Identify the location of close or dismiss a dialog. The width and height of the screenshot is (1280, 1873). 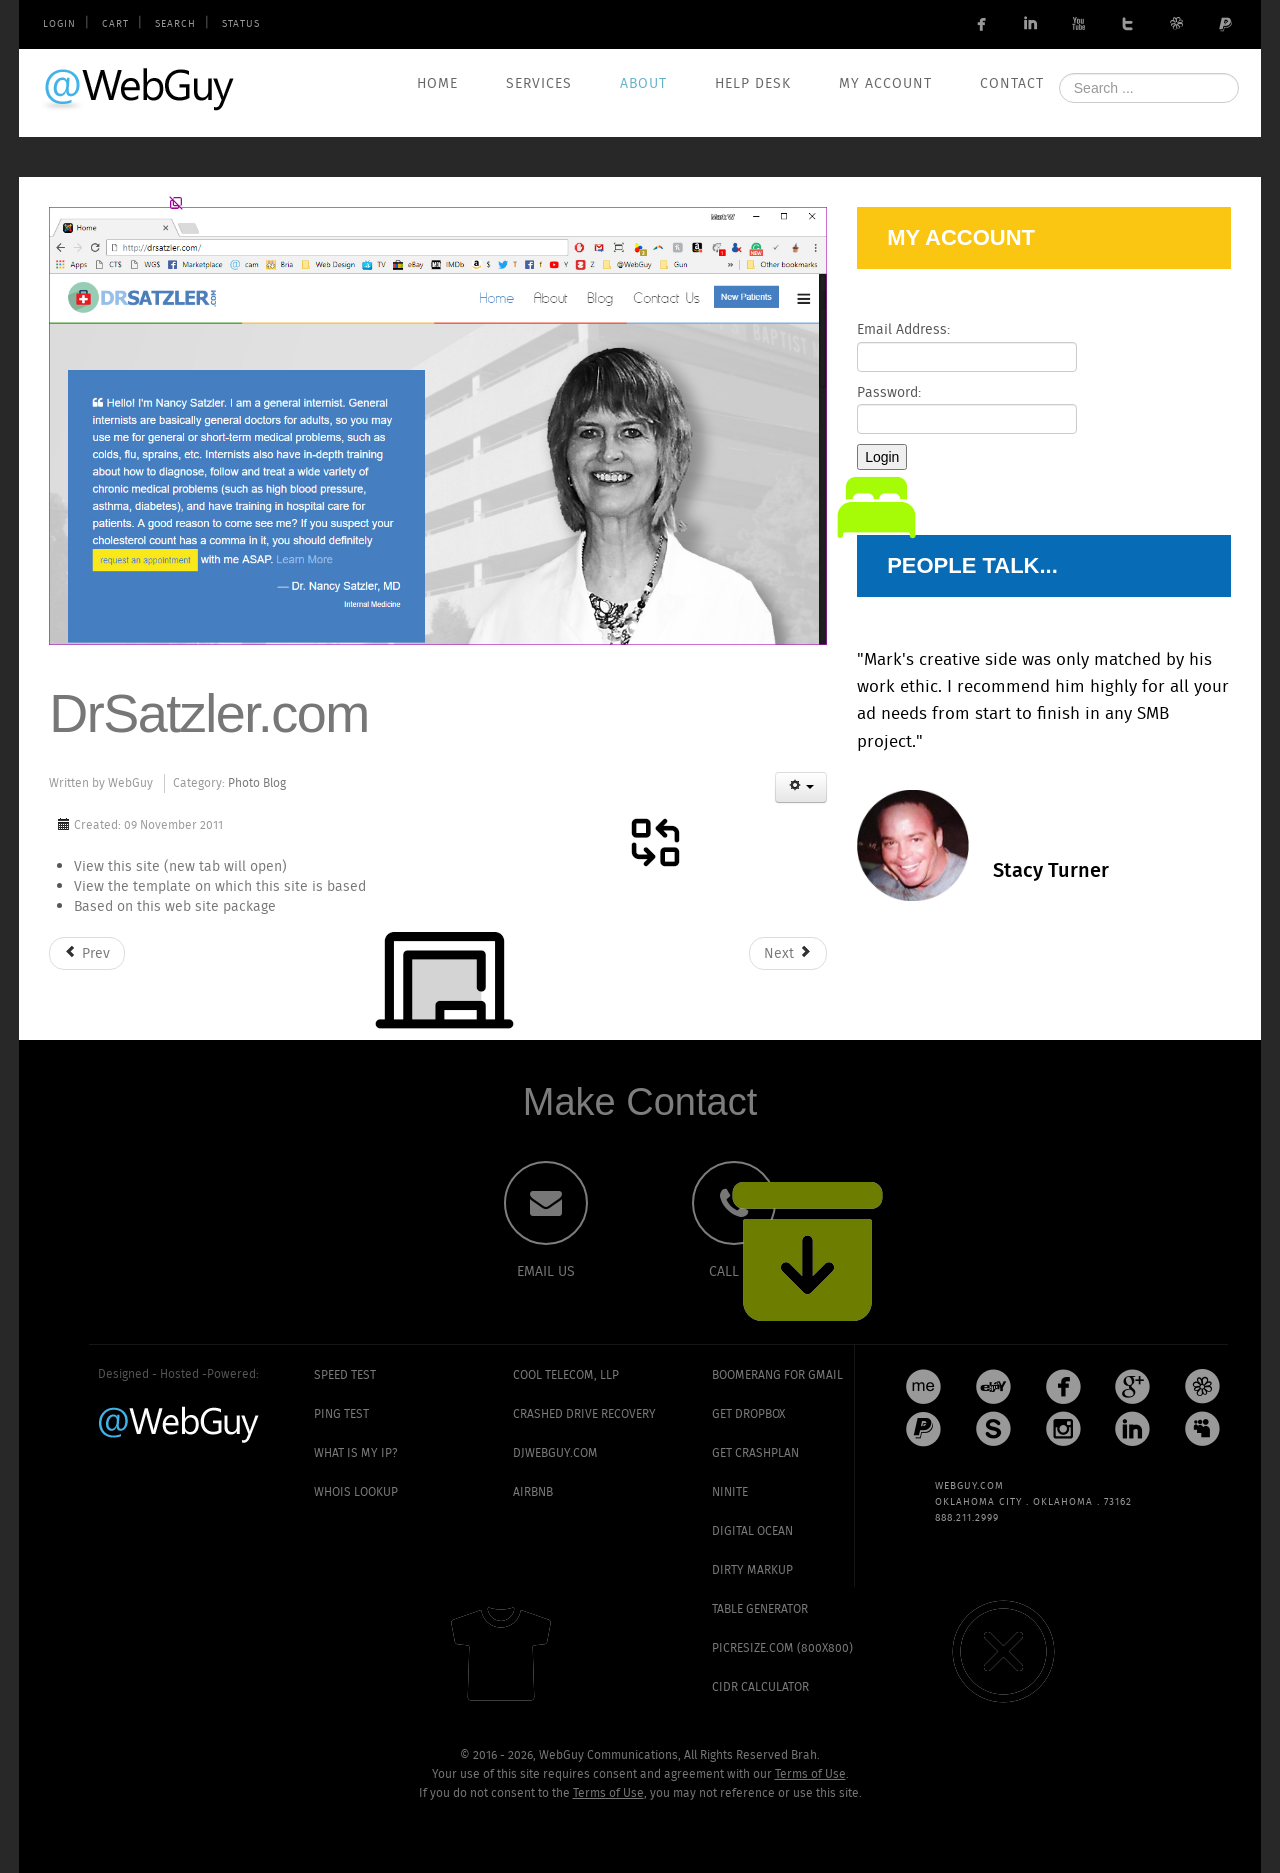
(1003, 1651).